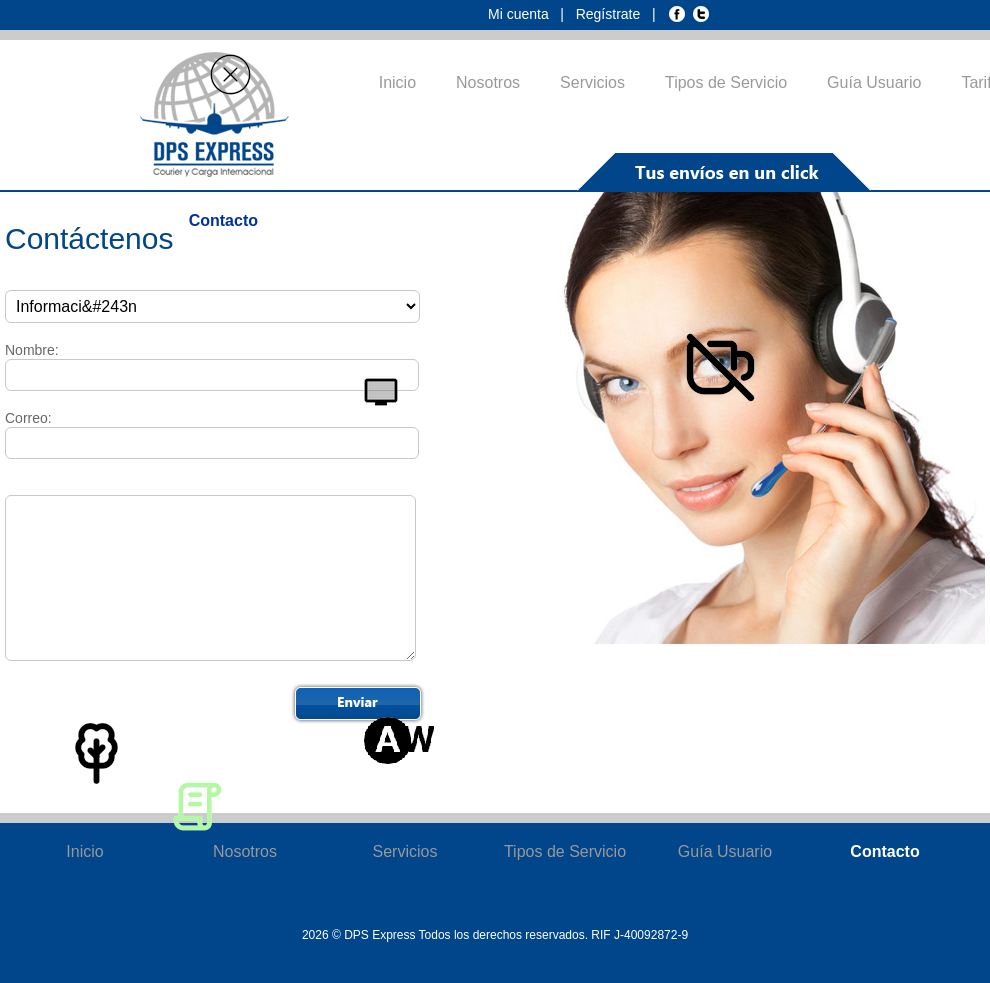 The width and height of the screenshot is (990, 983). What do you see at coordinates (197, 806) in the screenshot?
I see `view license or terms of service` at bounding box center [197, 806].